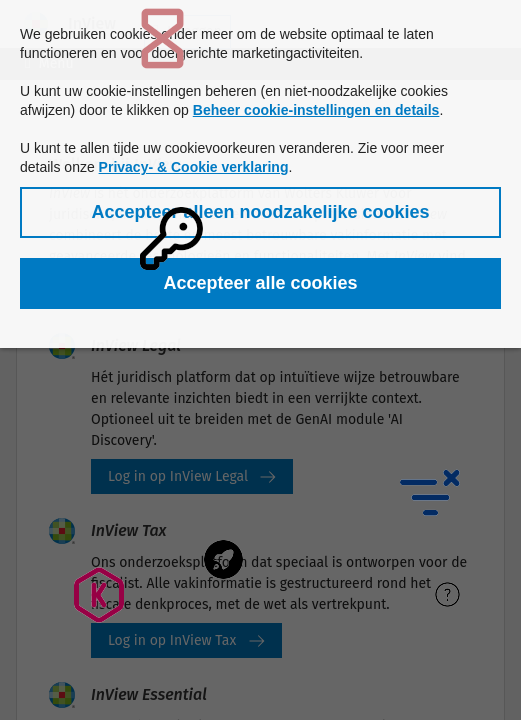  Describe the element at coordinates (430, 498) in the screenshot. I see `remove or clear active filters` at that location.